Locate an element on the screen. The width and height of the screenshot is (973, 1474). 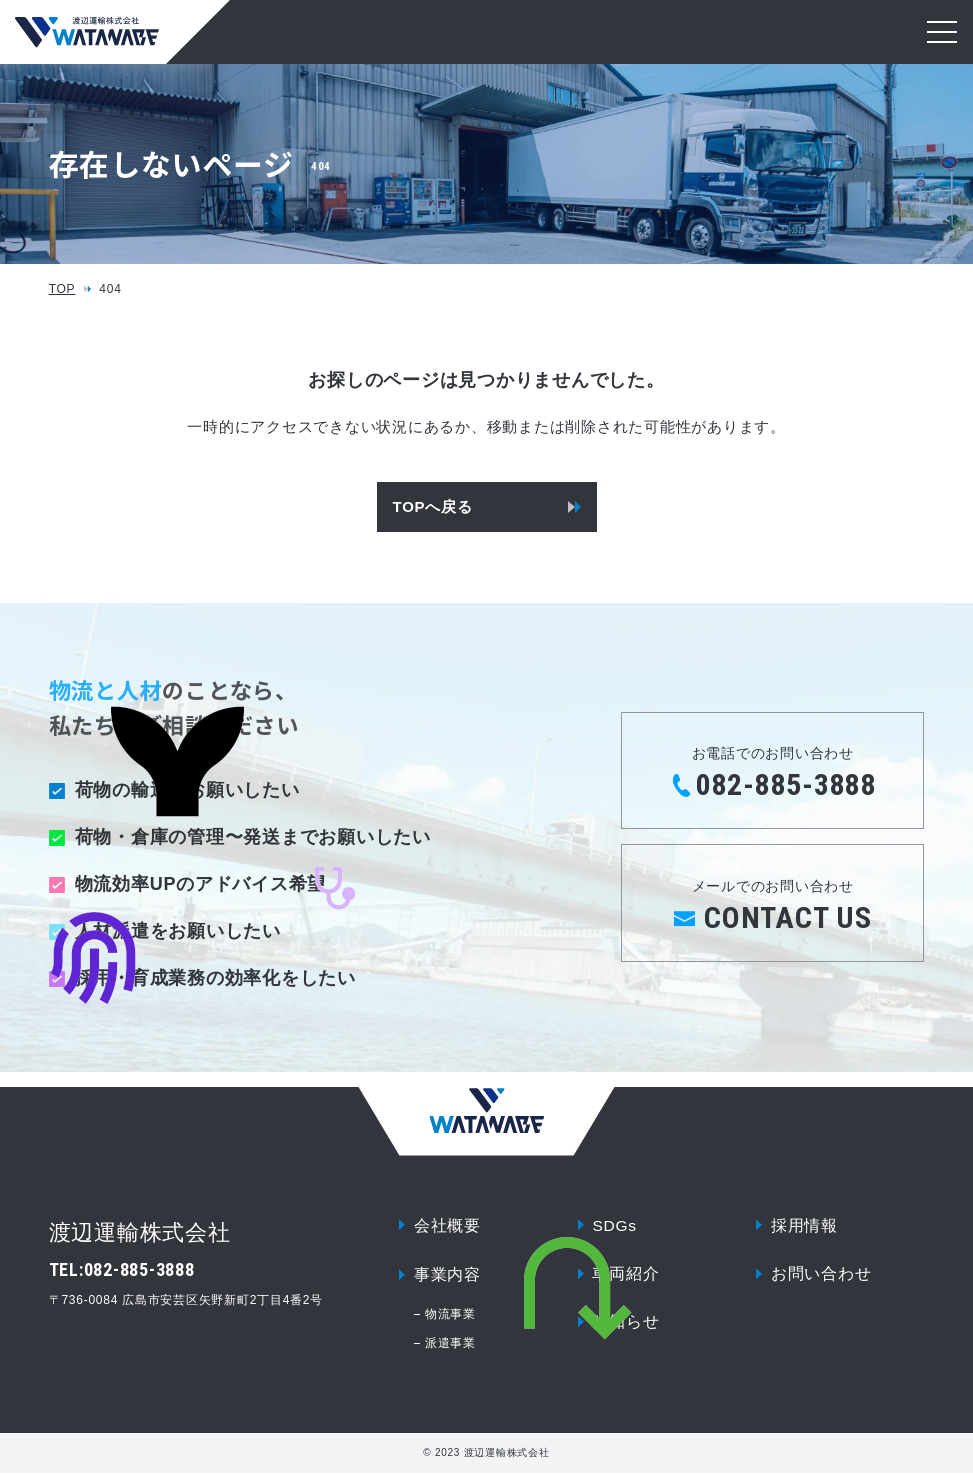
open Mermaid diagramming tool is located at coordinates (177, 761).